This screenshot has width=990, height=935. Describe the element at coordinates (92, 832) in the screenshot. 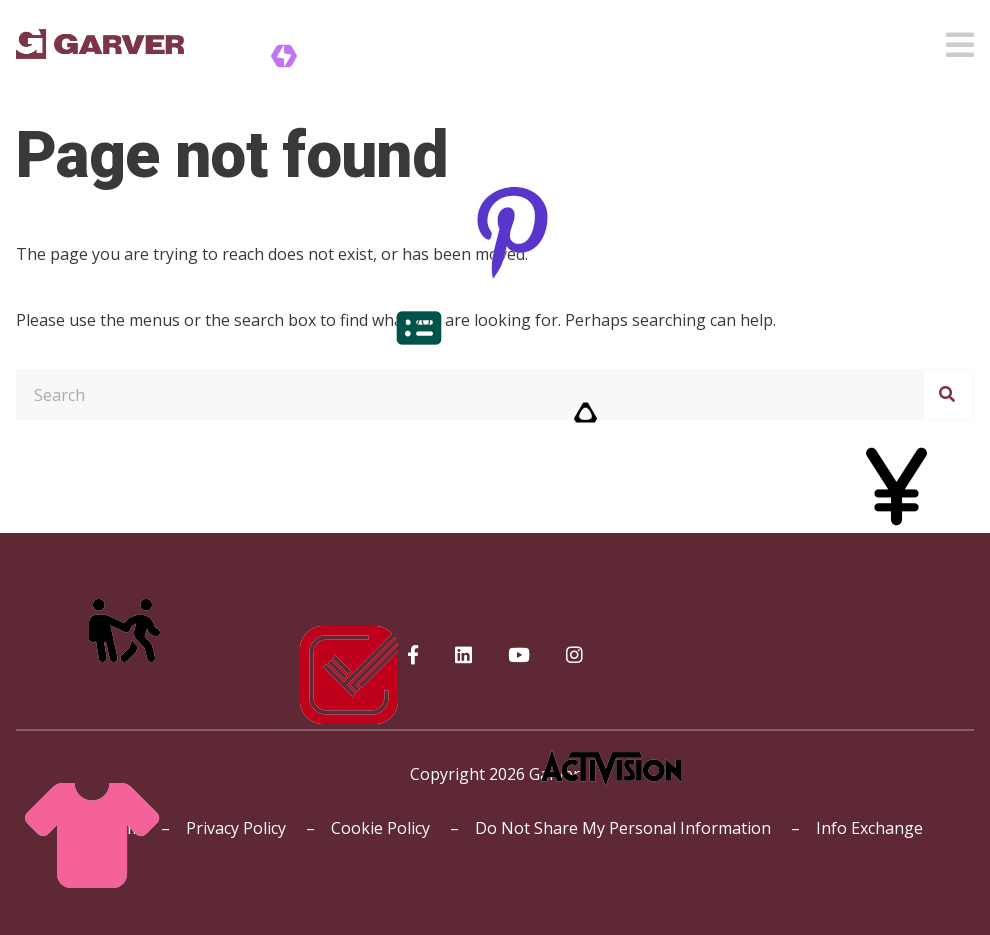

I see `browse clothing or apparel items` at that location.